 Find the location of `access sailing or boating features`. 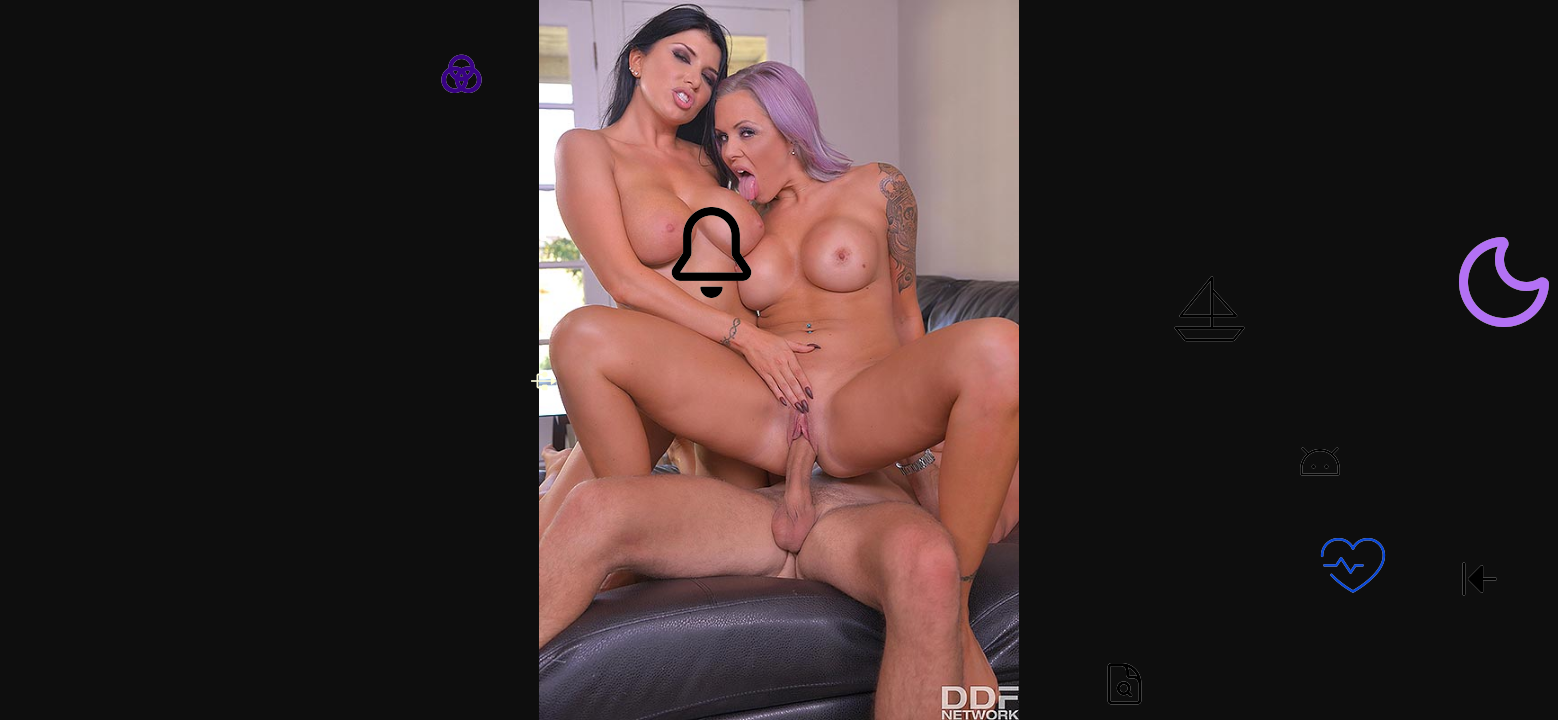

access sailing or boating features is located at coordinates (1209, 313).